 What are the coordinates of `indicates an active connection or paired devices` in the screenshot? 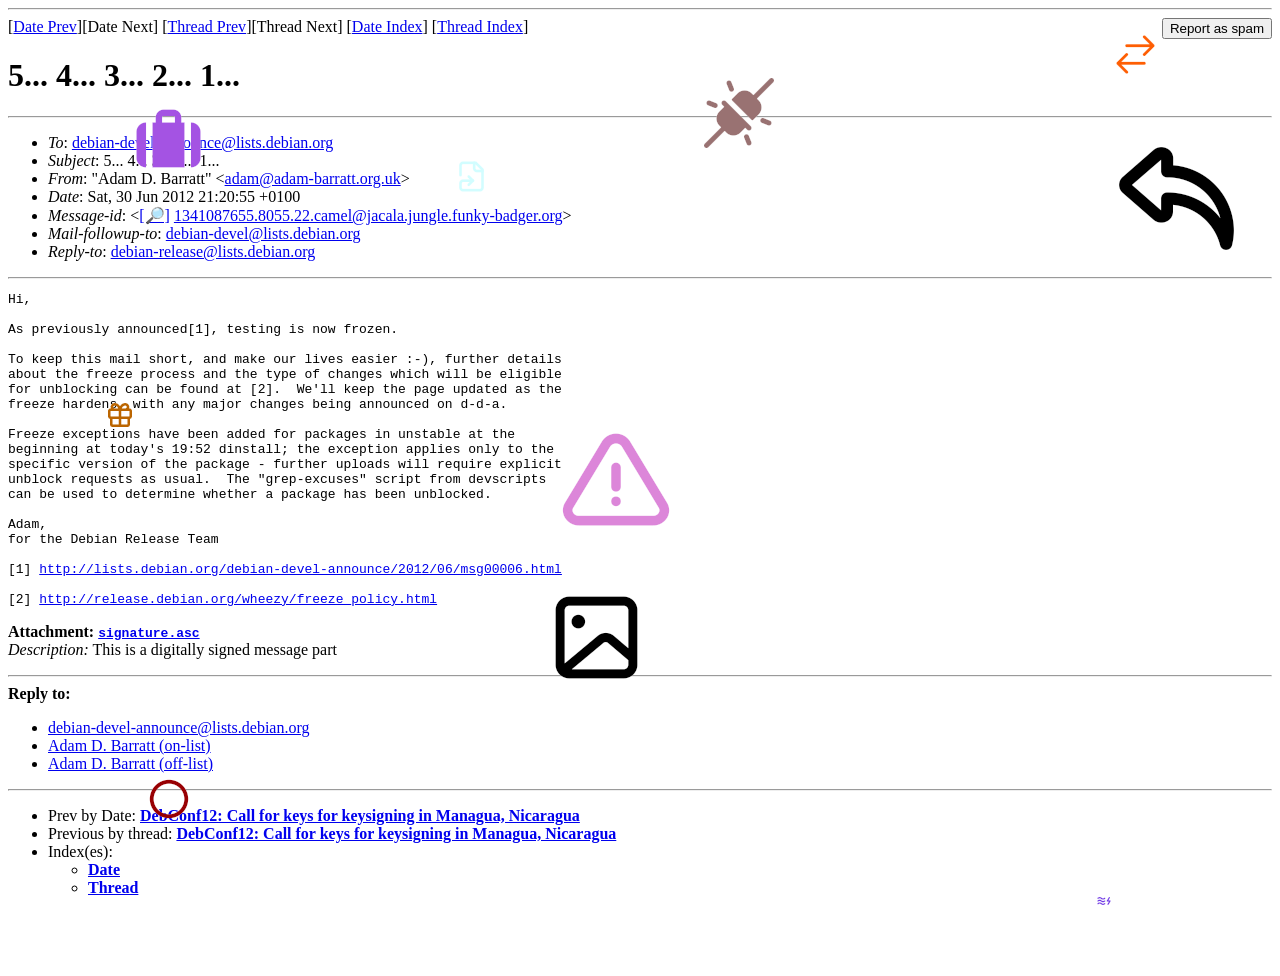 It's located at (739, 113).